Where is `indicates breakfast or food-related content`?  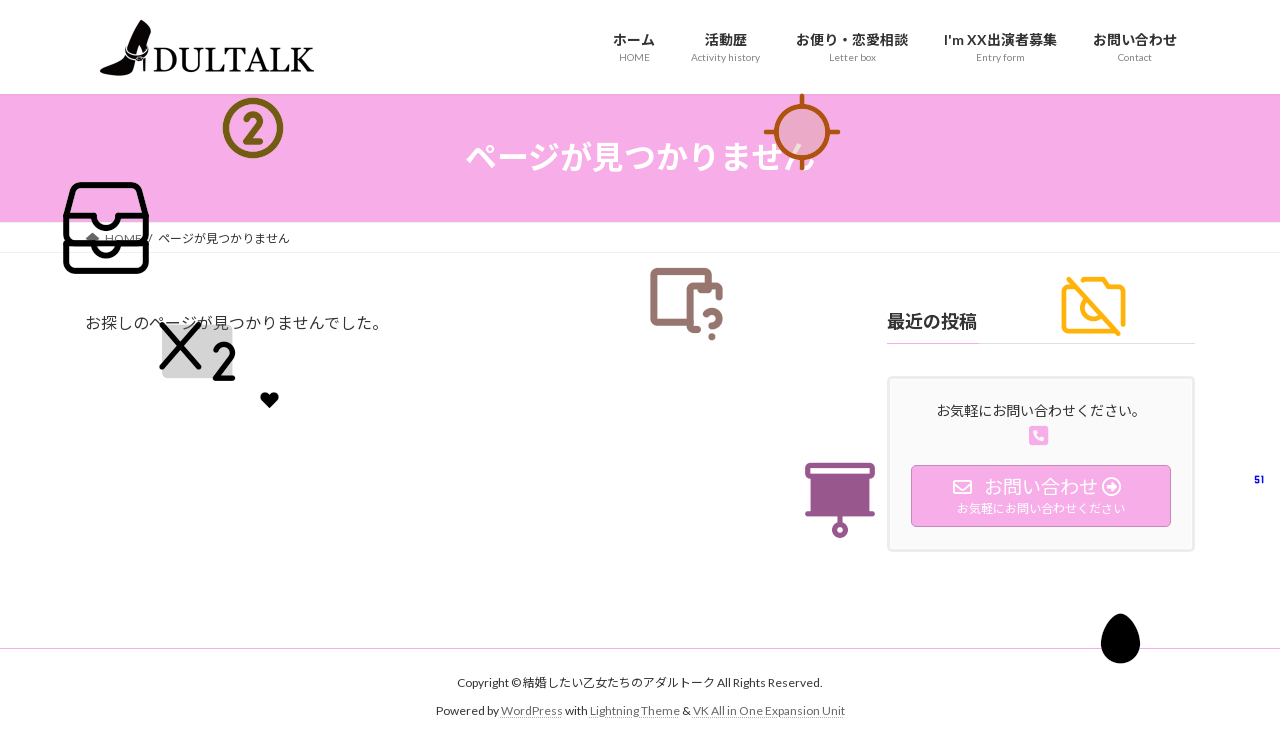
indicates breakfast or food-related content is located at coordinates (1120, 638).